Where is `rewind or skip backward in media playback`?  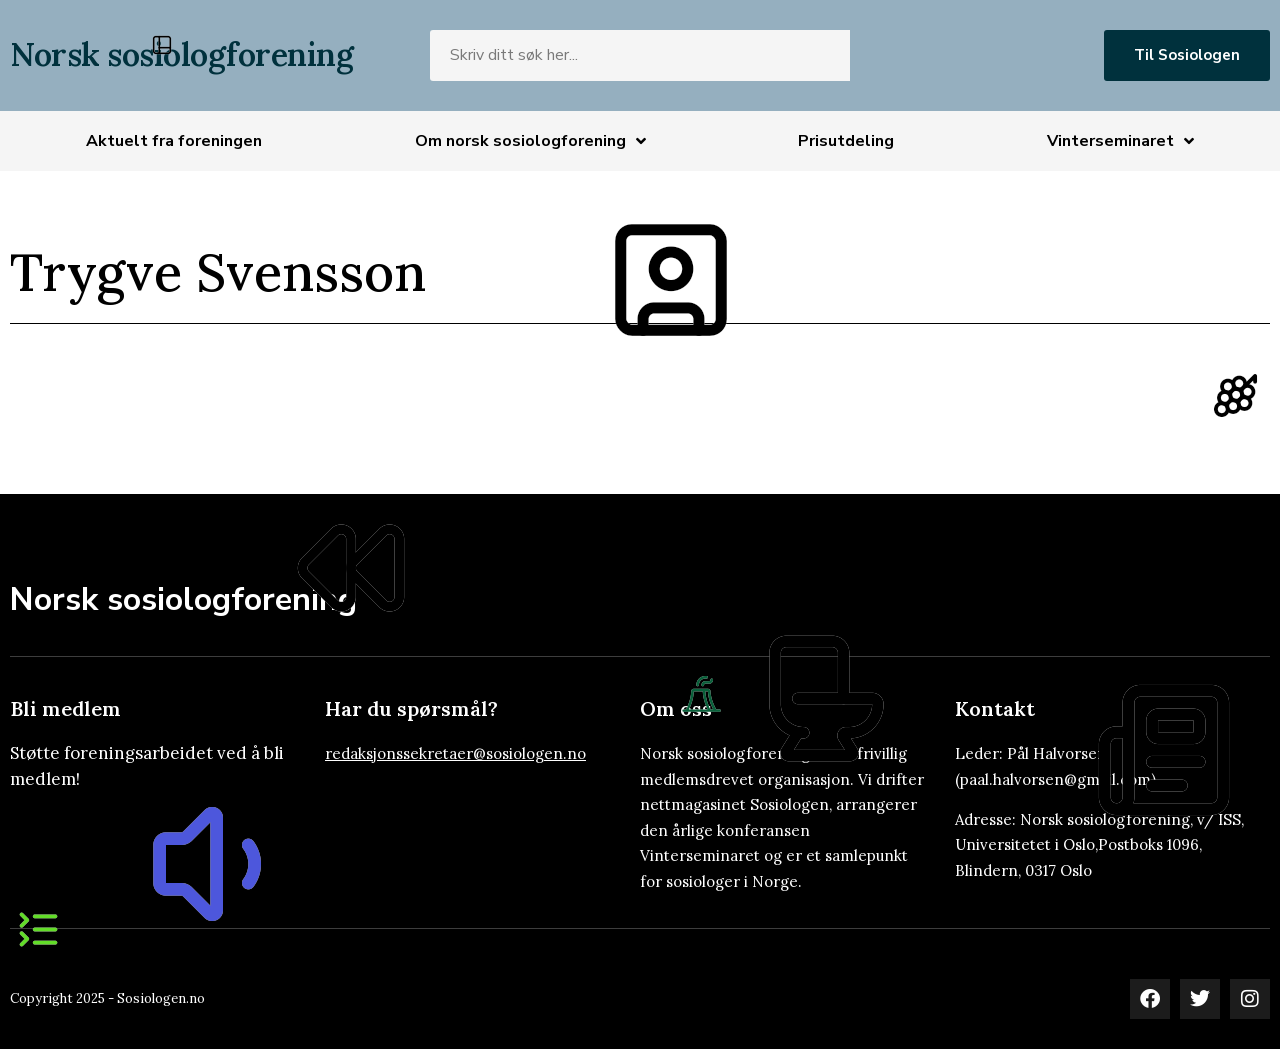
rewind or skip backward in media playback is located at coordinates (351, 568).